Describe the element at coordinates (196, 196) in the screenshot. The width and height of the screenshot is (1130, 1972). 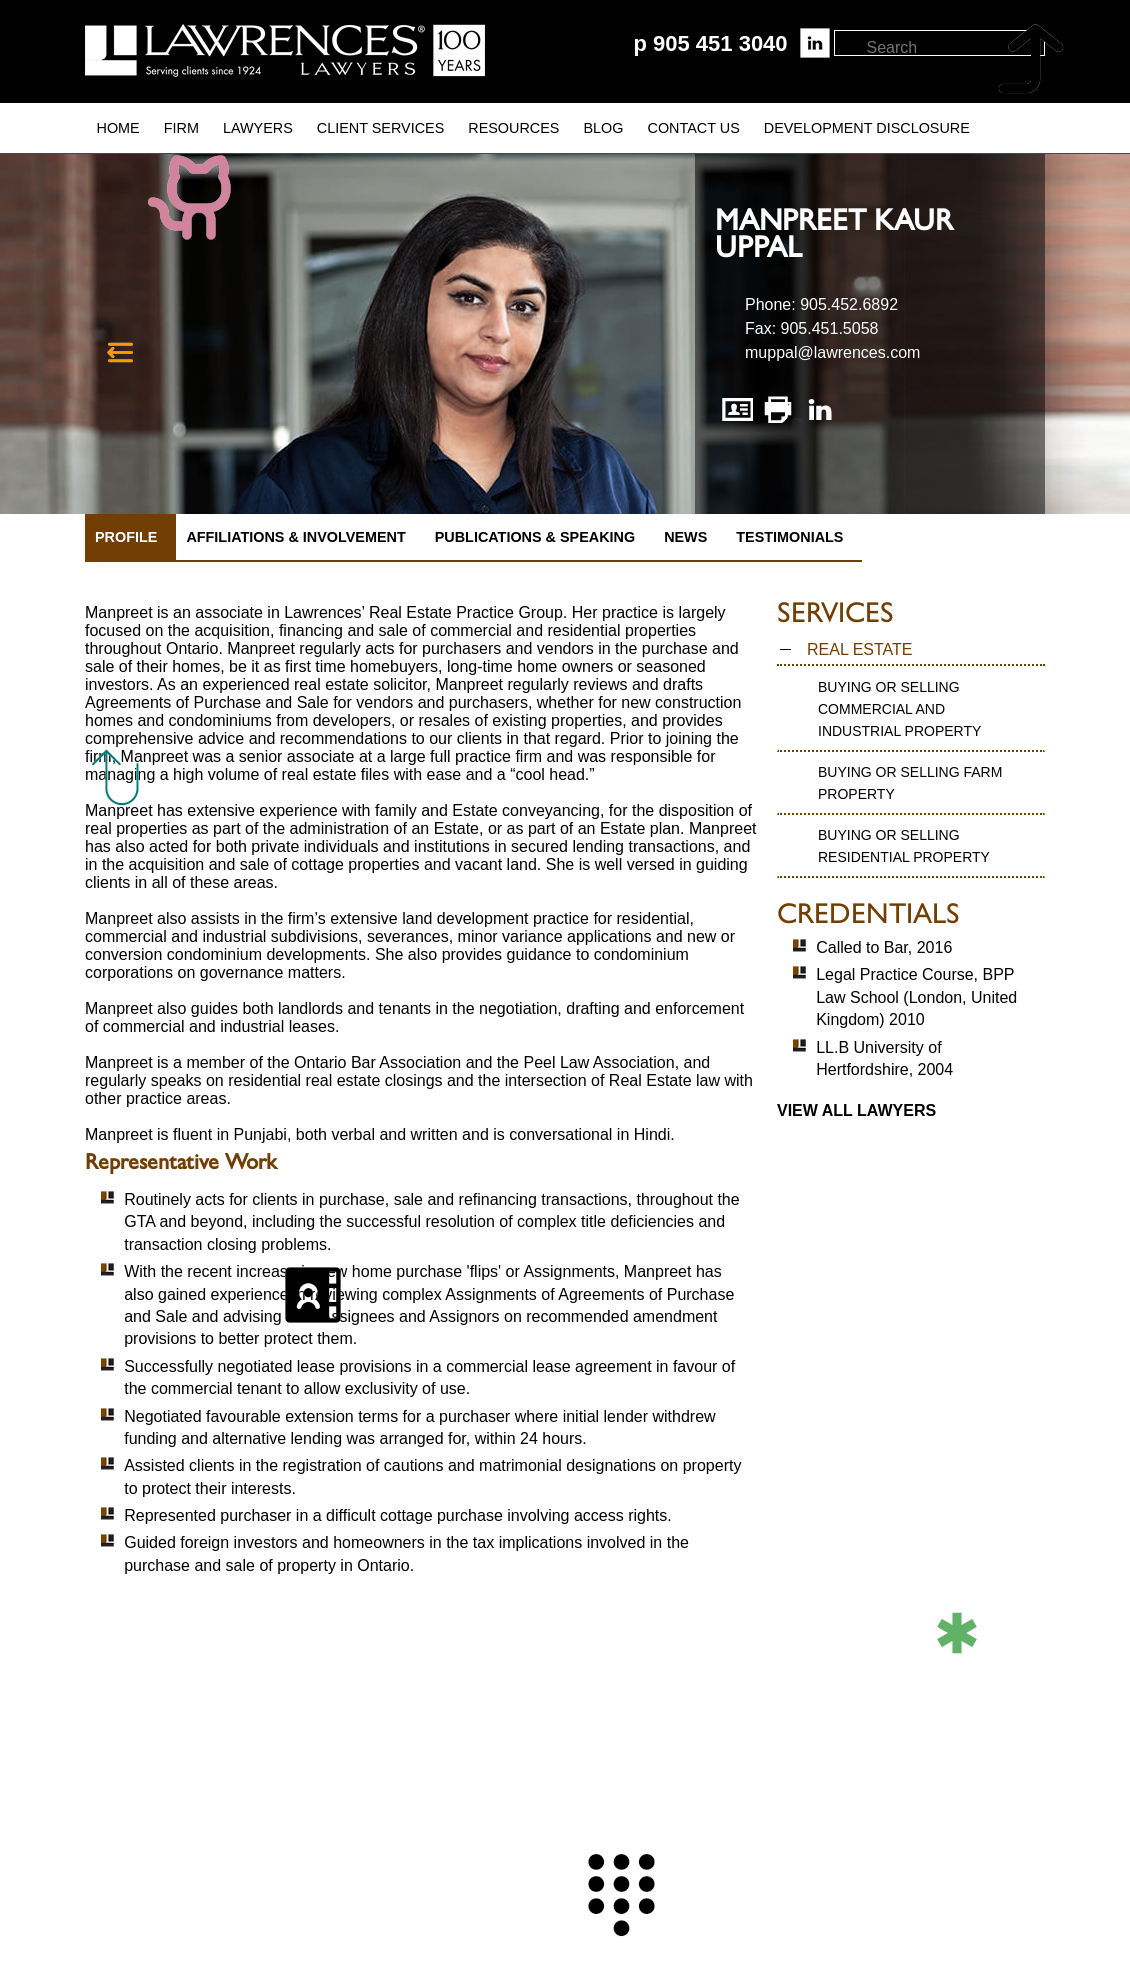
I see `visit github repository` at that location.